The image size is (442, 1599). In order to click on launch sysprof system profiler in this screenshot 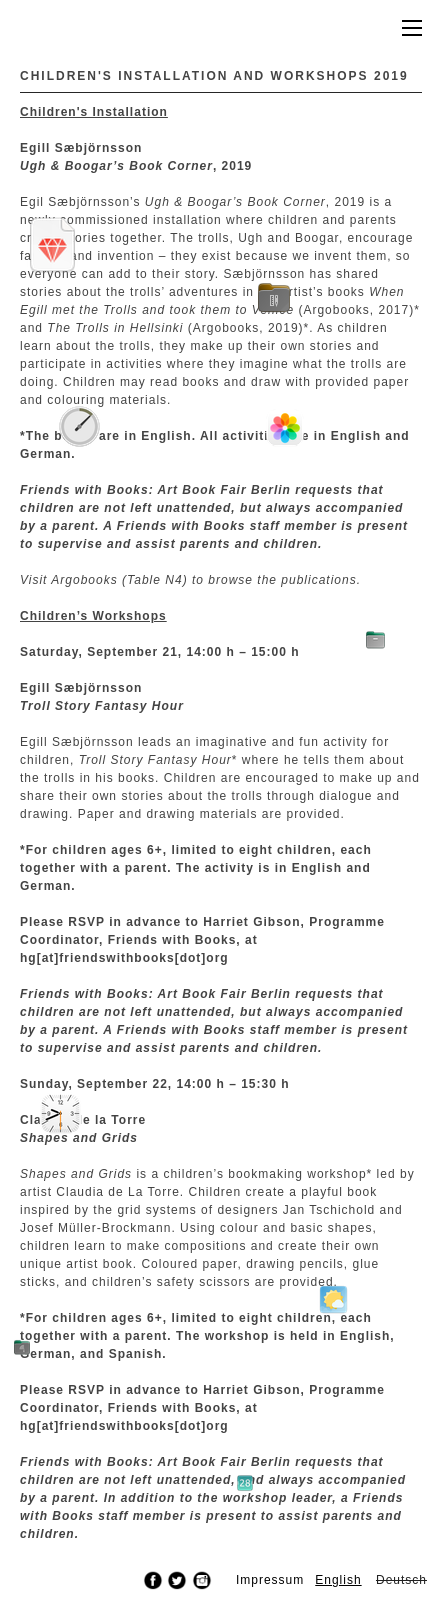, I will do `click(79, 426)`.